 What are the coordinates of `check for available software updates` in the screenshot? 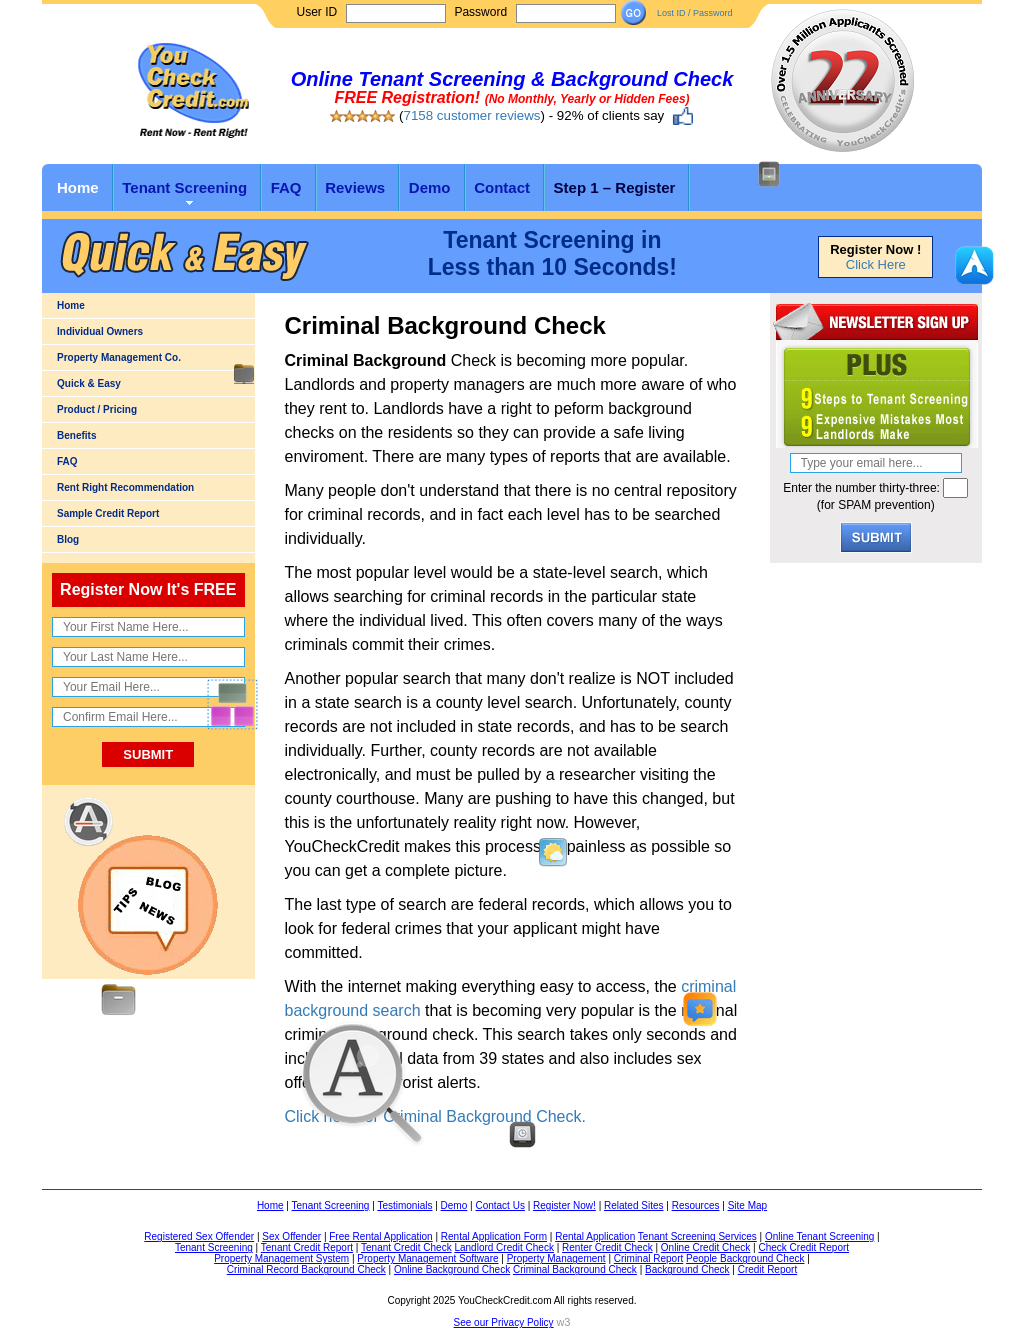 It's located at (88, 821).